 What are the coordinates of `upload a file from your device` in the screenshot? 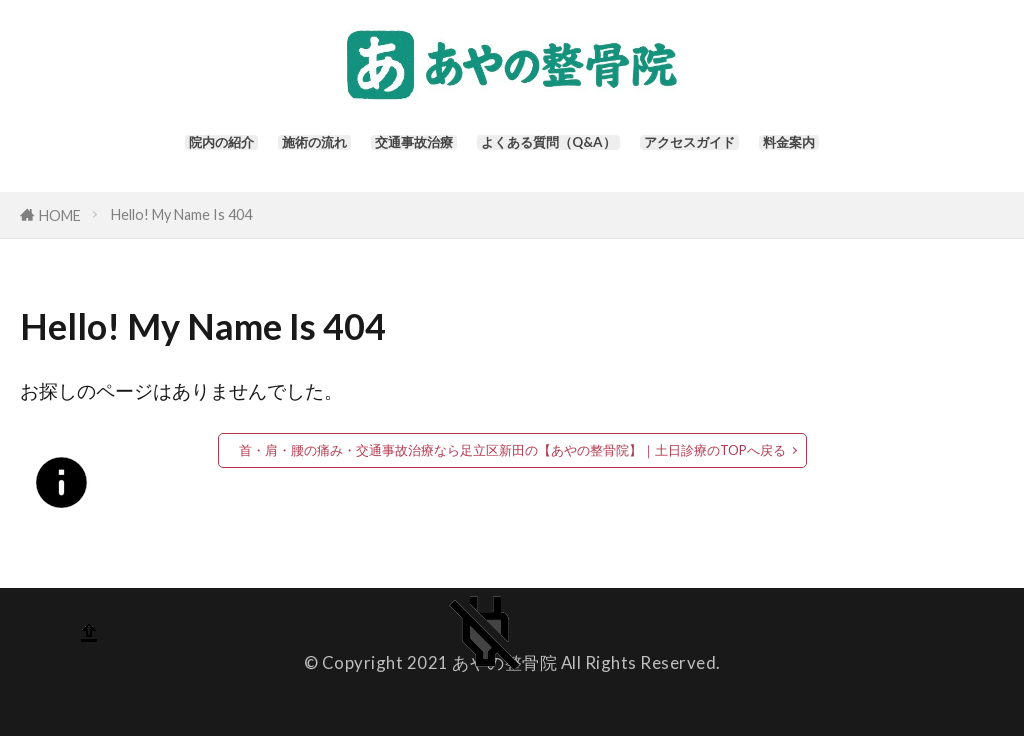 It's located at (89, 633).